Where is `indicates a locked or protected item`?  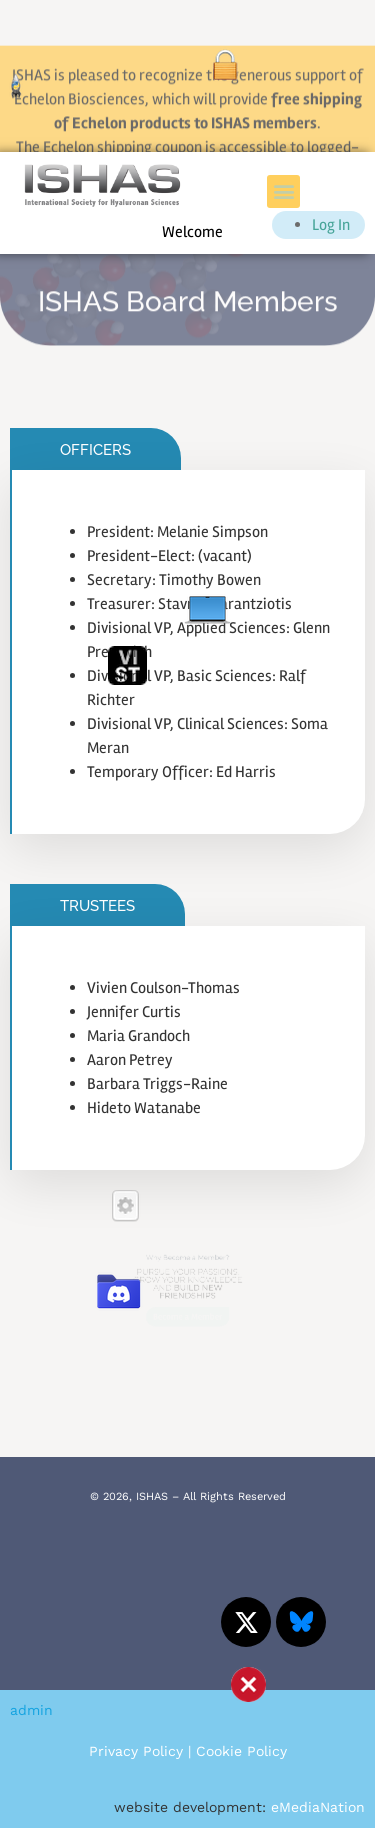
indicates a locked or protected item is located at coordinates (225, 64).